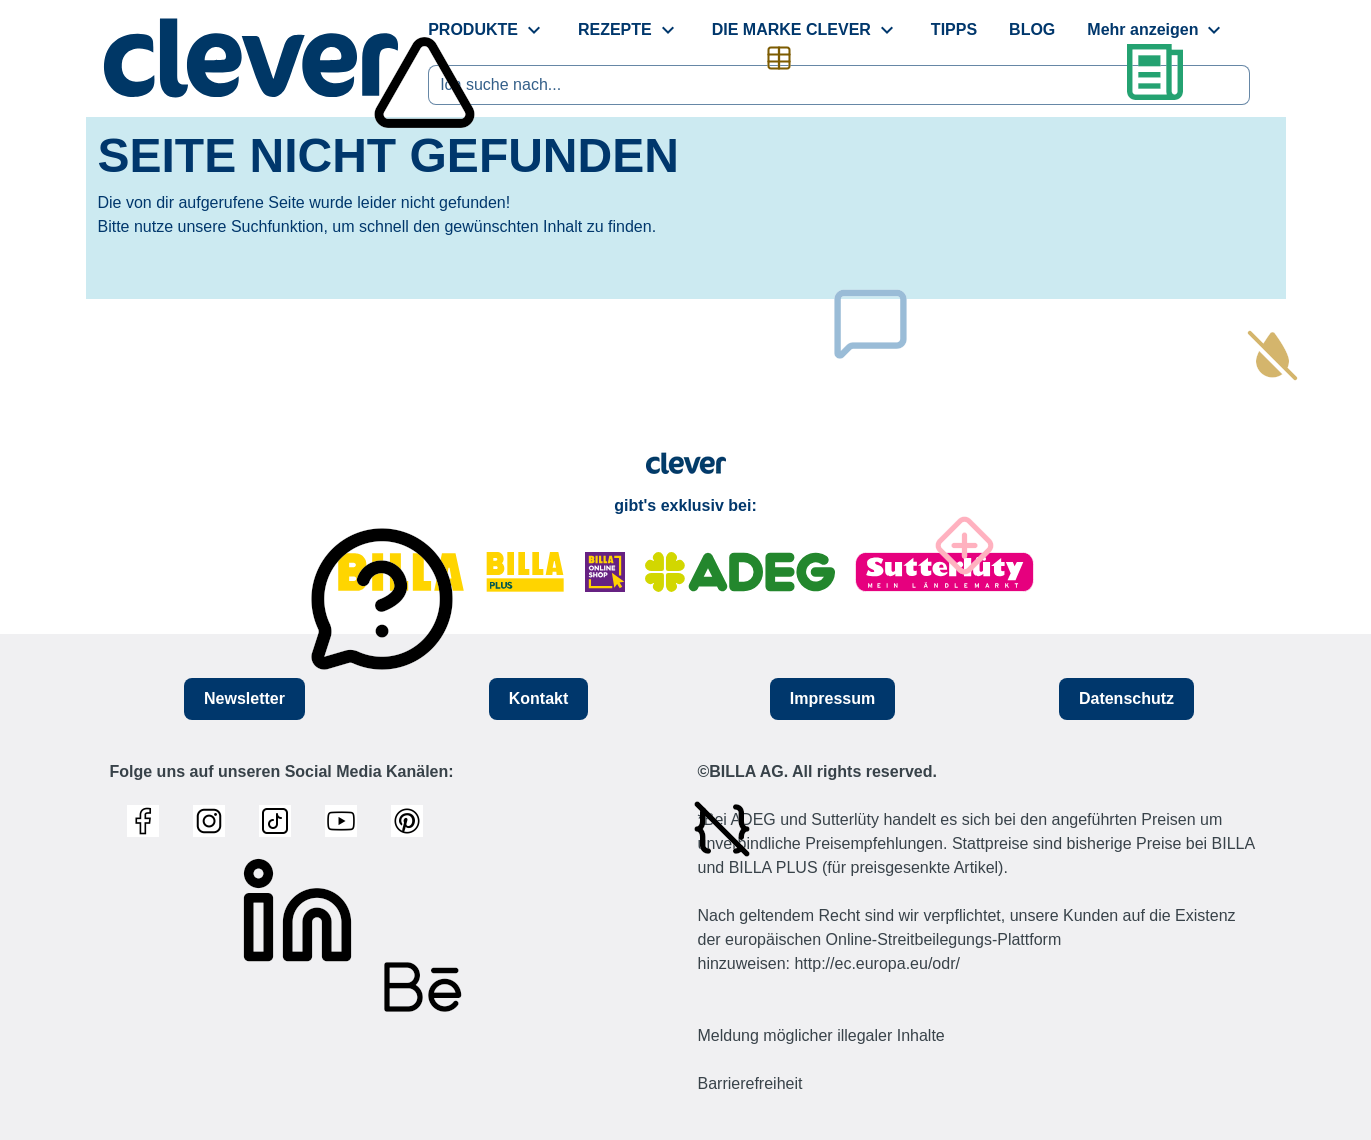  What do you see at coordinates (297, 912) in the screenshot?
I see `connect to LinkedIn` at bounding box center [297, 912].